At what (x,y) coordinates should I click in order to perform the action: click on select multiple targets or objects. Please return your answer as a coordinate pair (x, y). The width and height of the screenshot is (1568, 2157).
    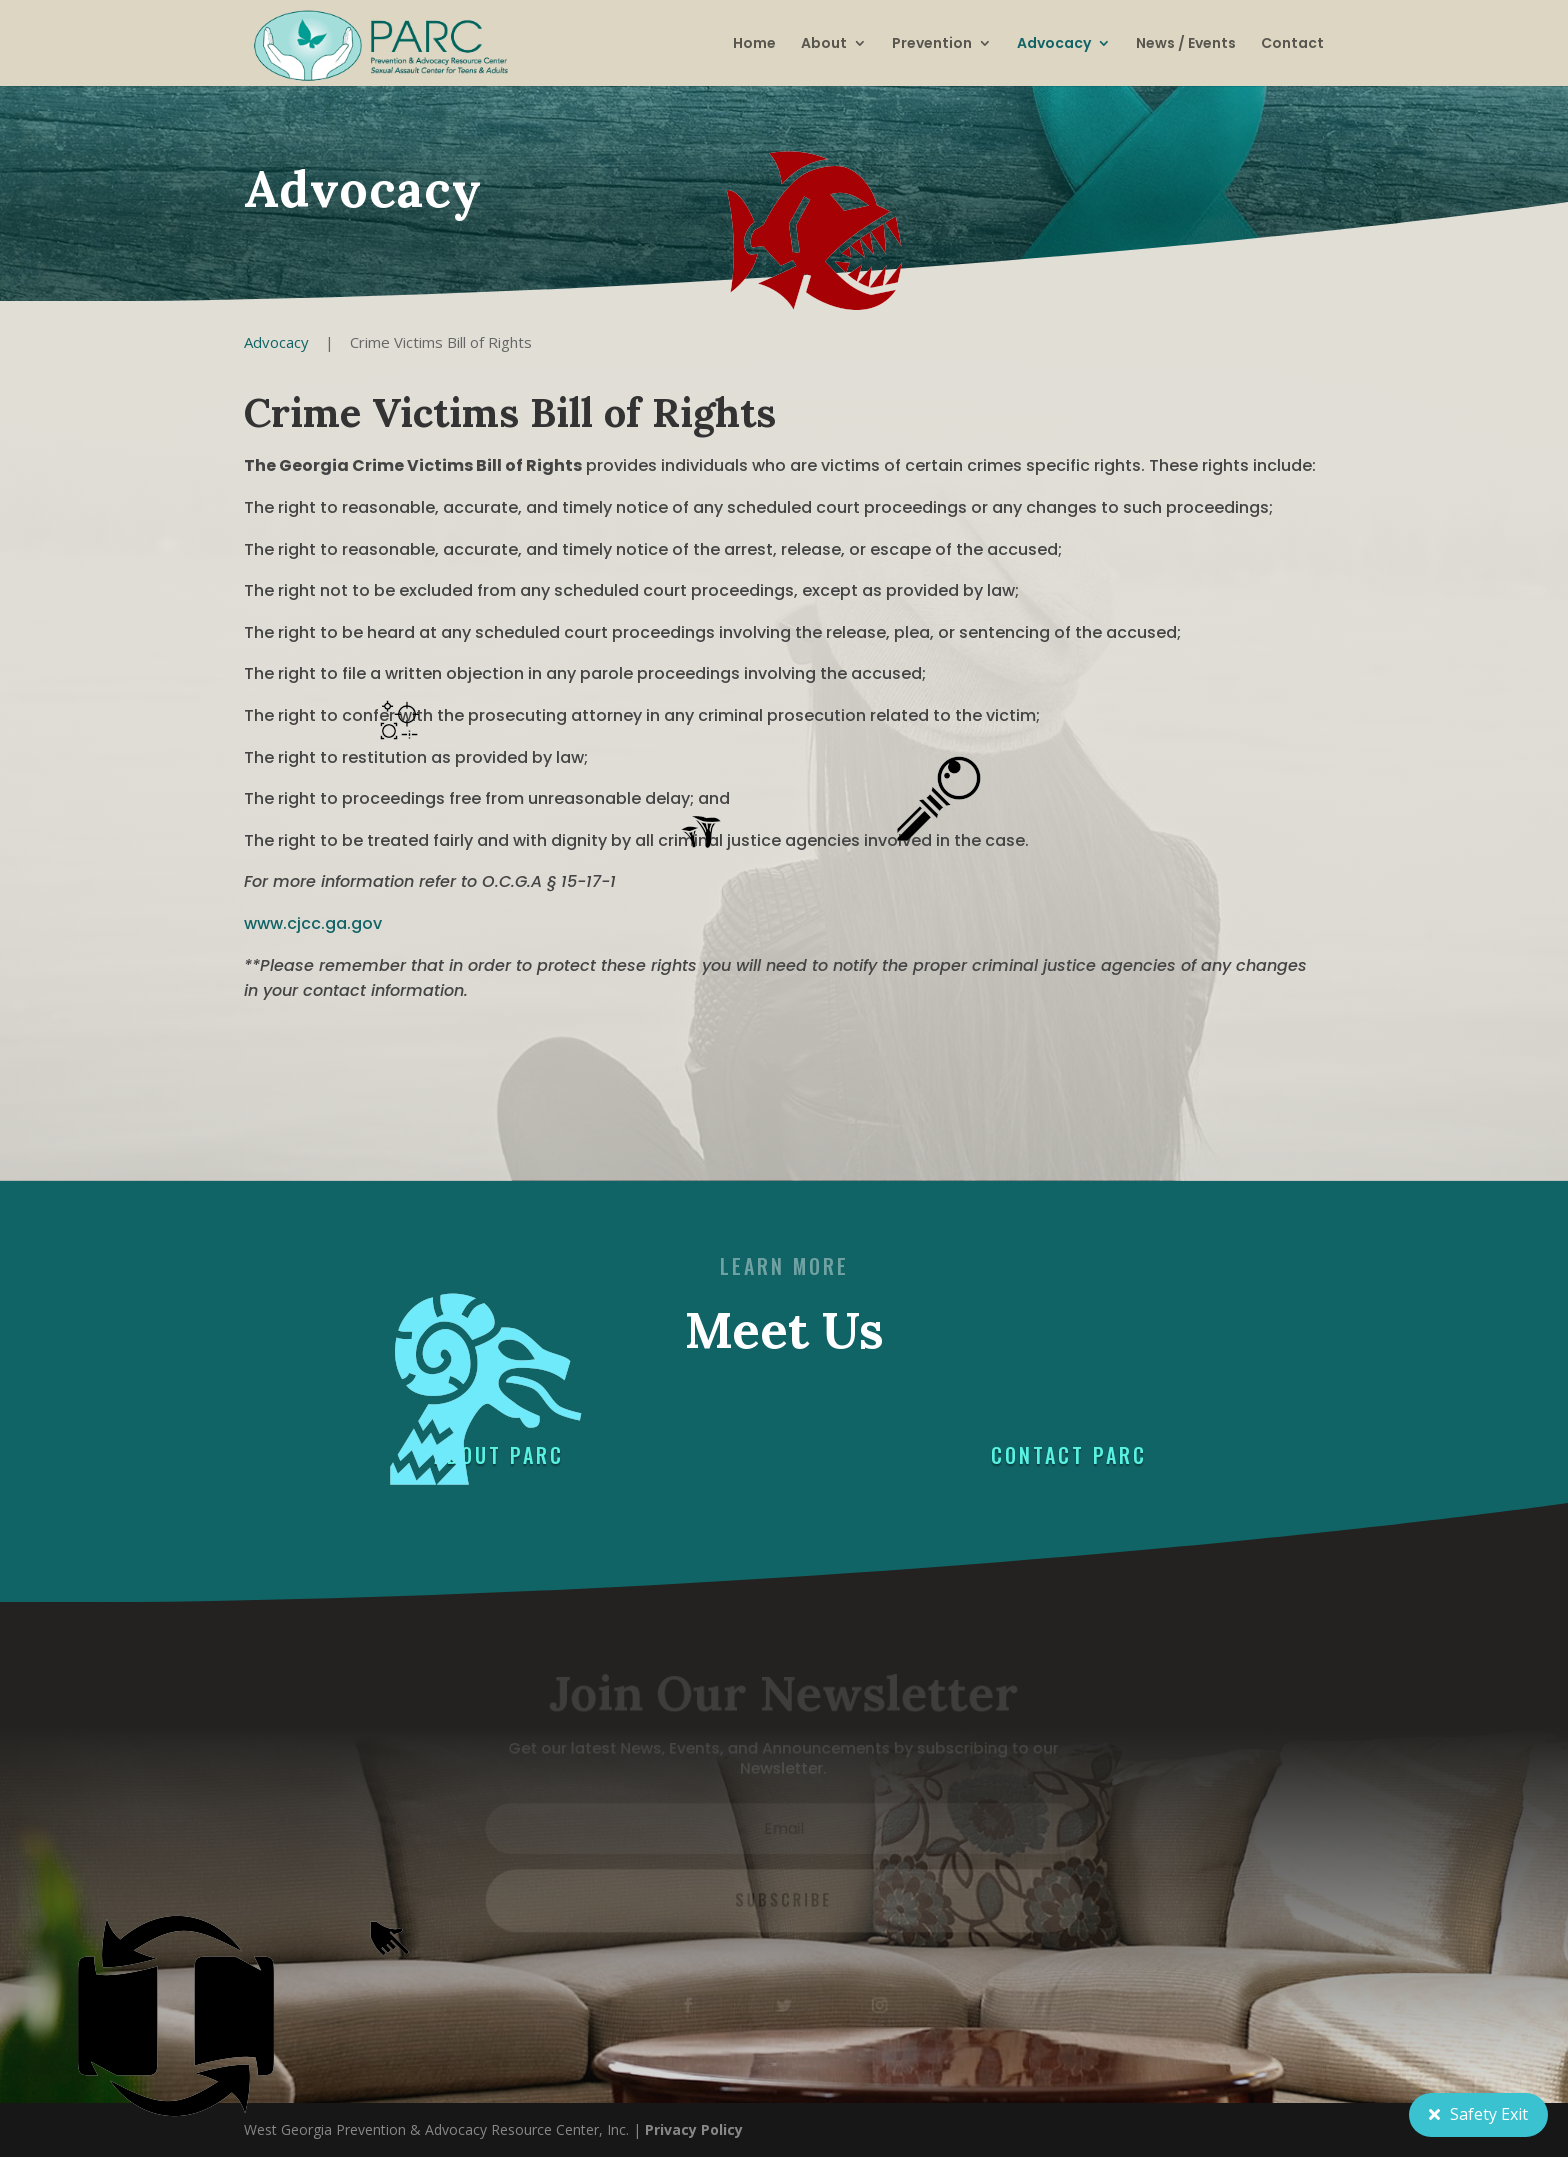
    Looking at the image, I should click on (399, 720).